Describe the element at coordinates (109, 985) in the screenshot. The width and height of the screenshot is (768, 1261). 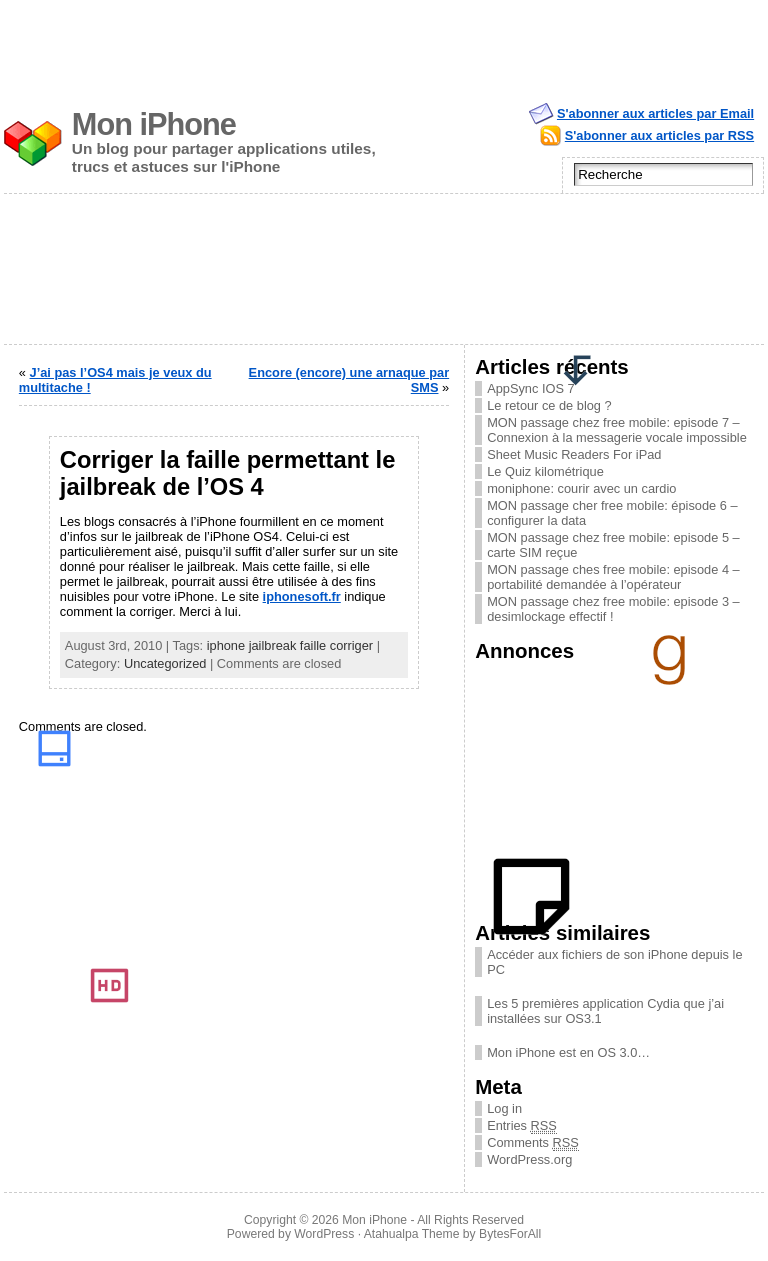
I see `indicates high-definition video quality is available` at that location.